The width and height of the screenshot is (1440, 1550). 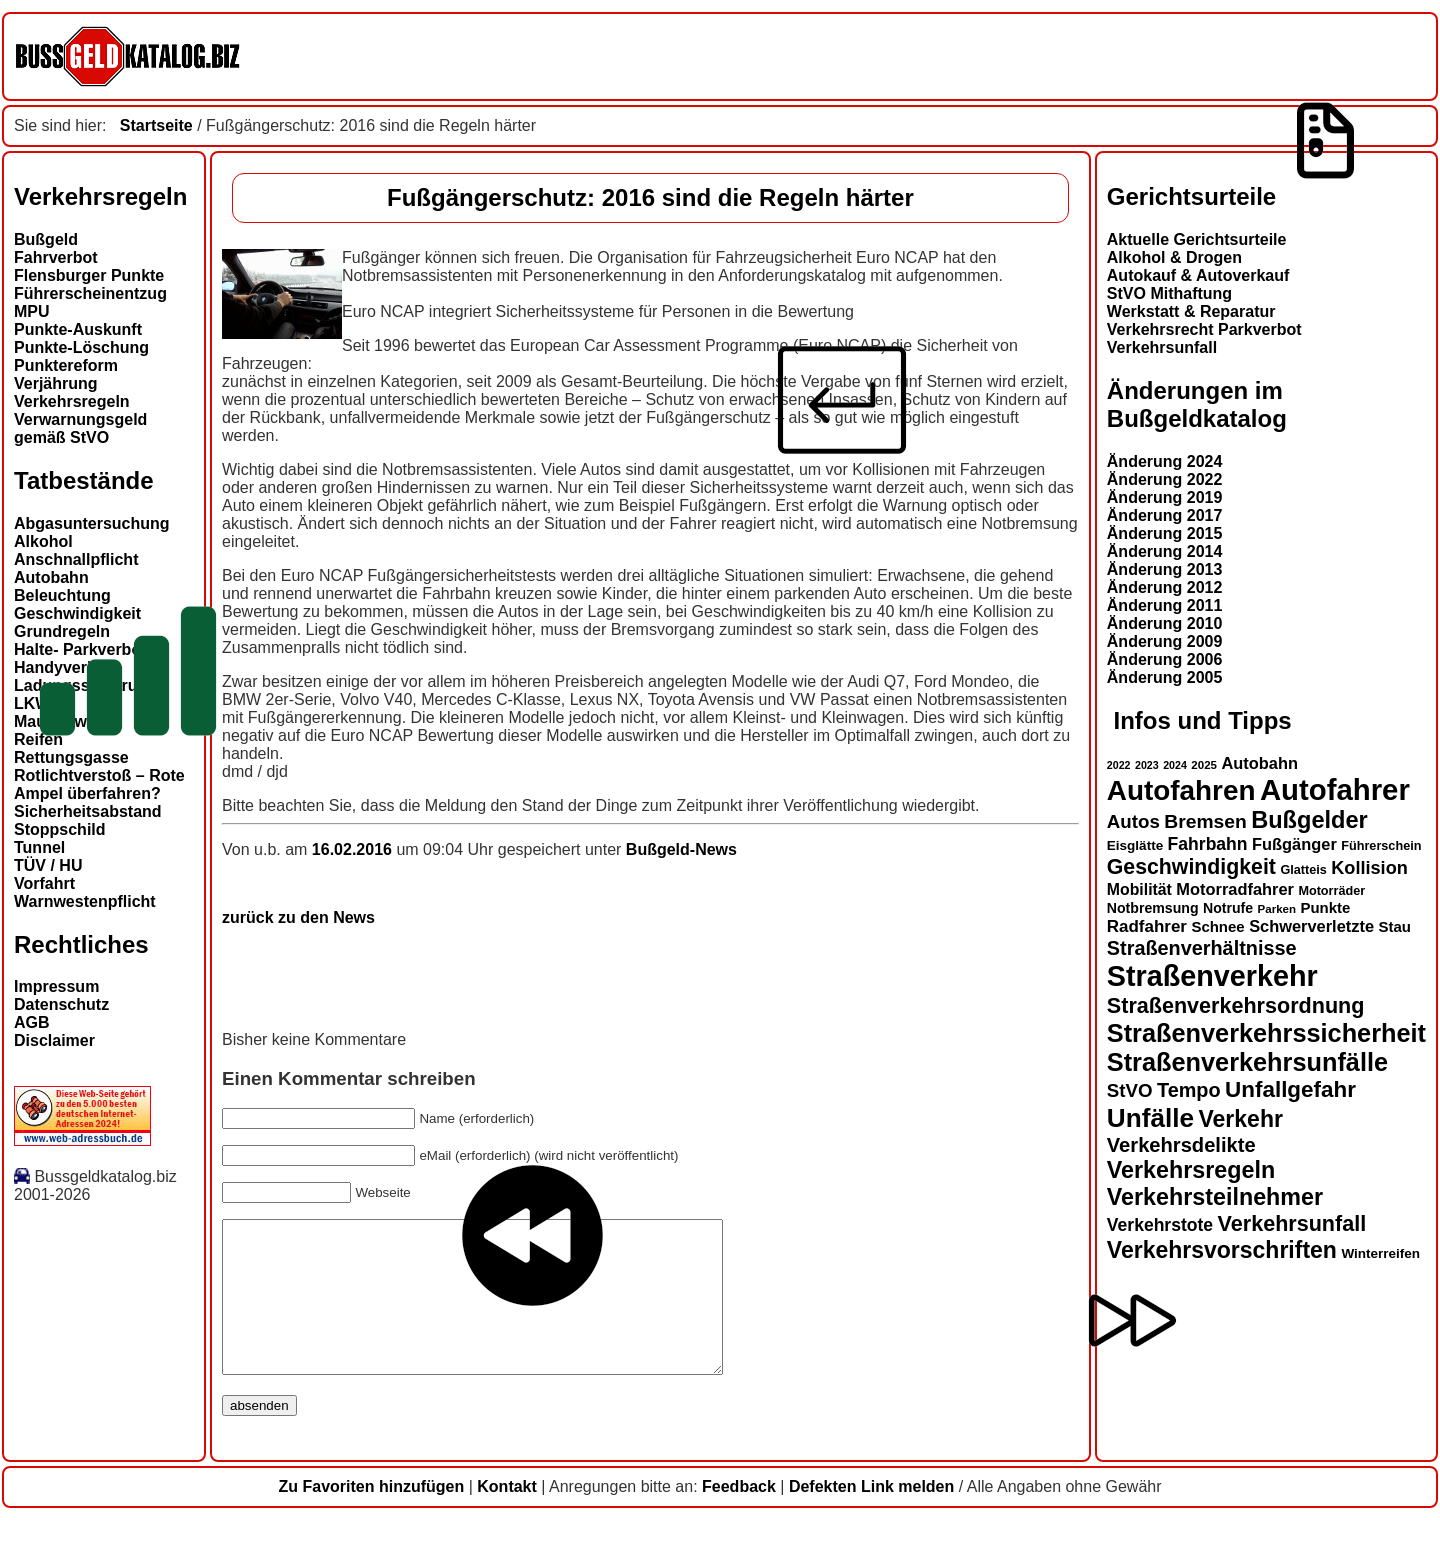 I want to click on skip to the next track, so click(x=1132, y=1320).